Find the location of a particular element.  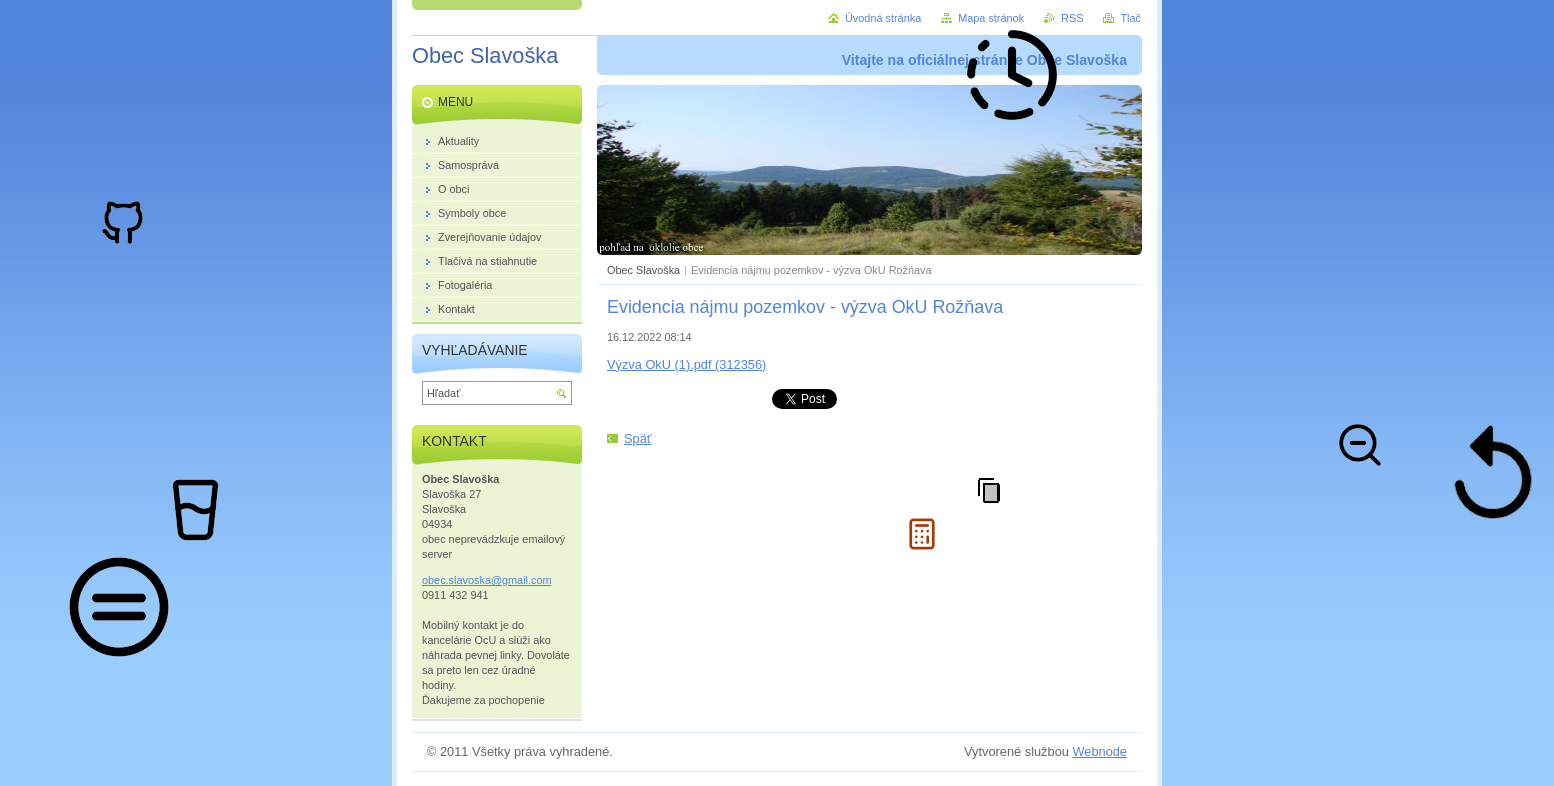

track your daily water intake is located at coordinates (195, 508).